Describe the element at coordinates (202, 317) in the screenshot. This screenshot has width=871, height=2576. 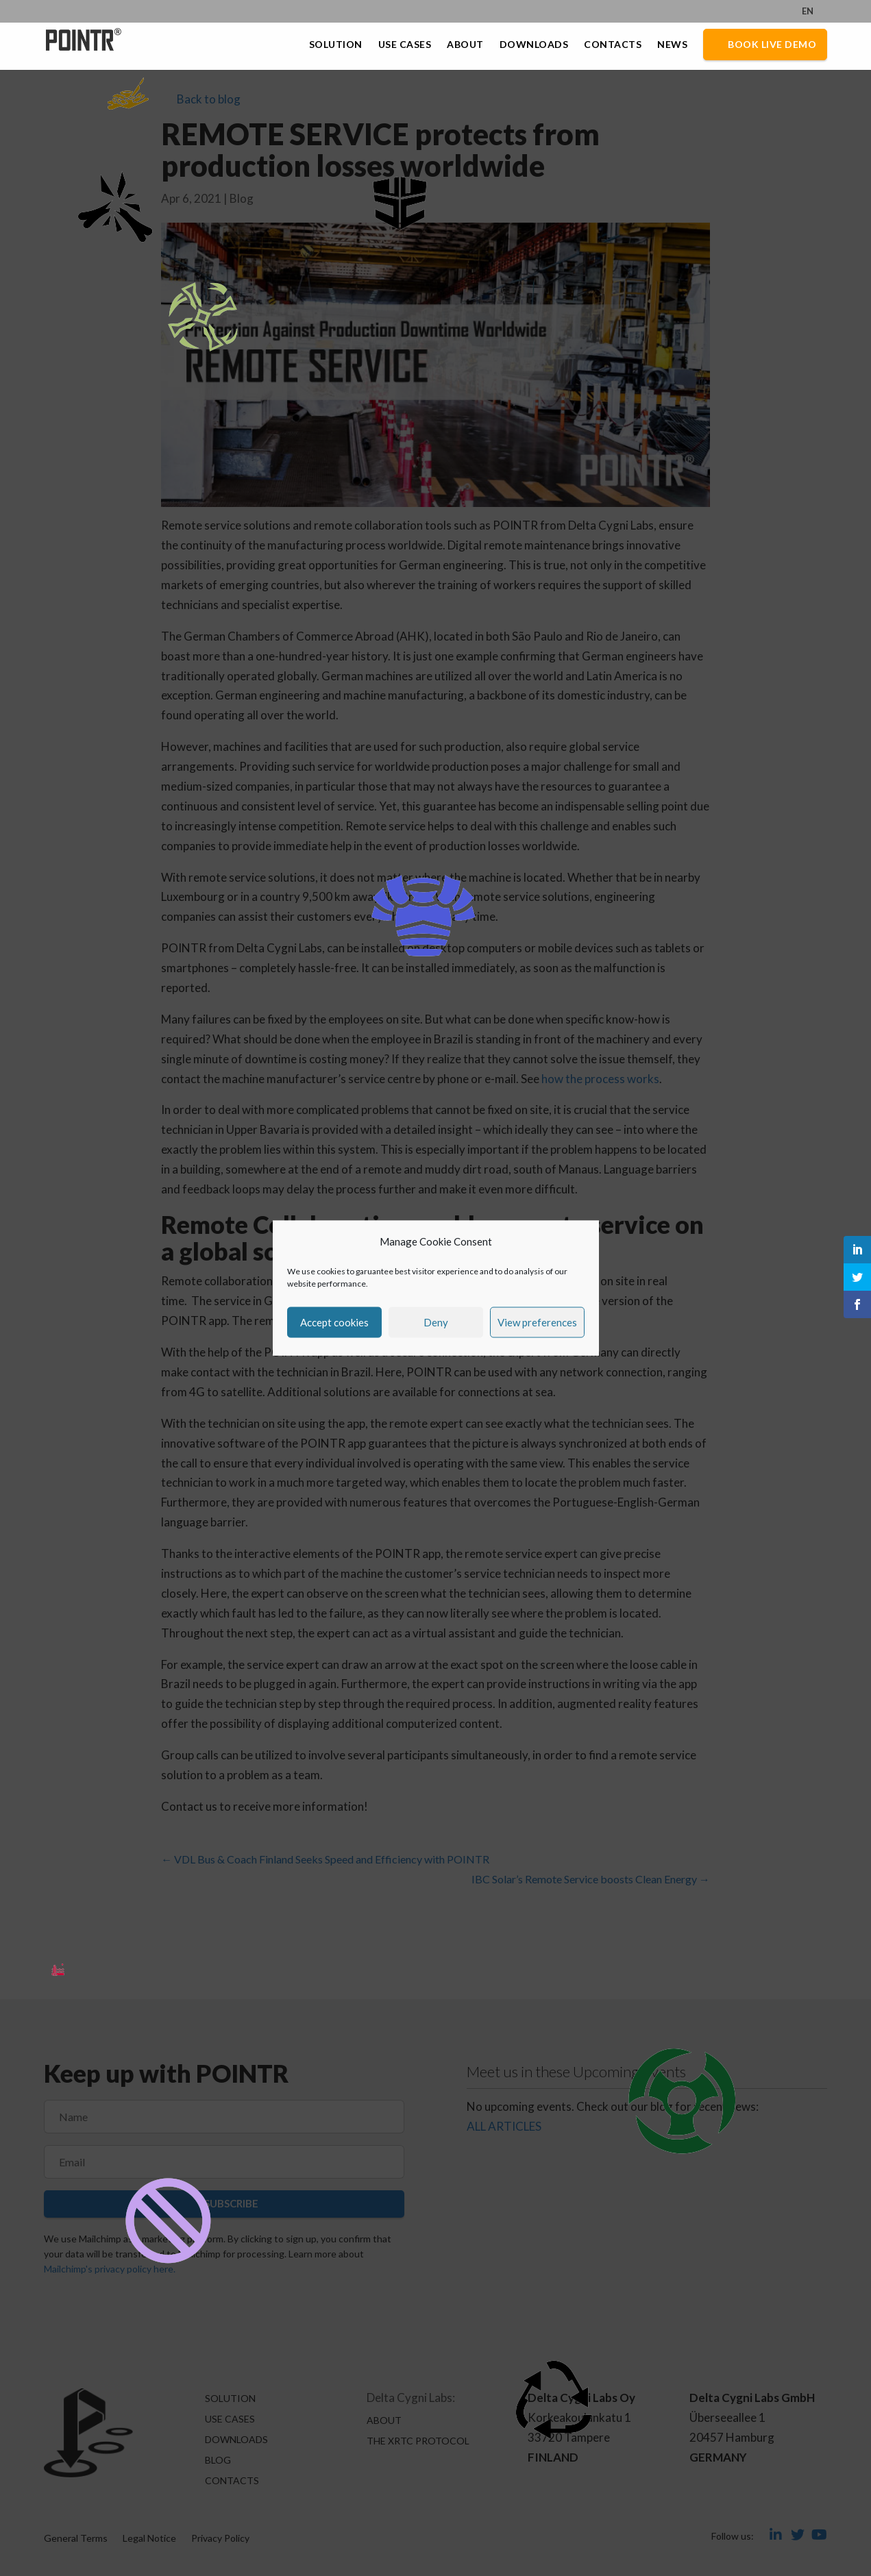
I see `indicates a returning or cyclical action` at that location.